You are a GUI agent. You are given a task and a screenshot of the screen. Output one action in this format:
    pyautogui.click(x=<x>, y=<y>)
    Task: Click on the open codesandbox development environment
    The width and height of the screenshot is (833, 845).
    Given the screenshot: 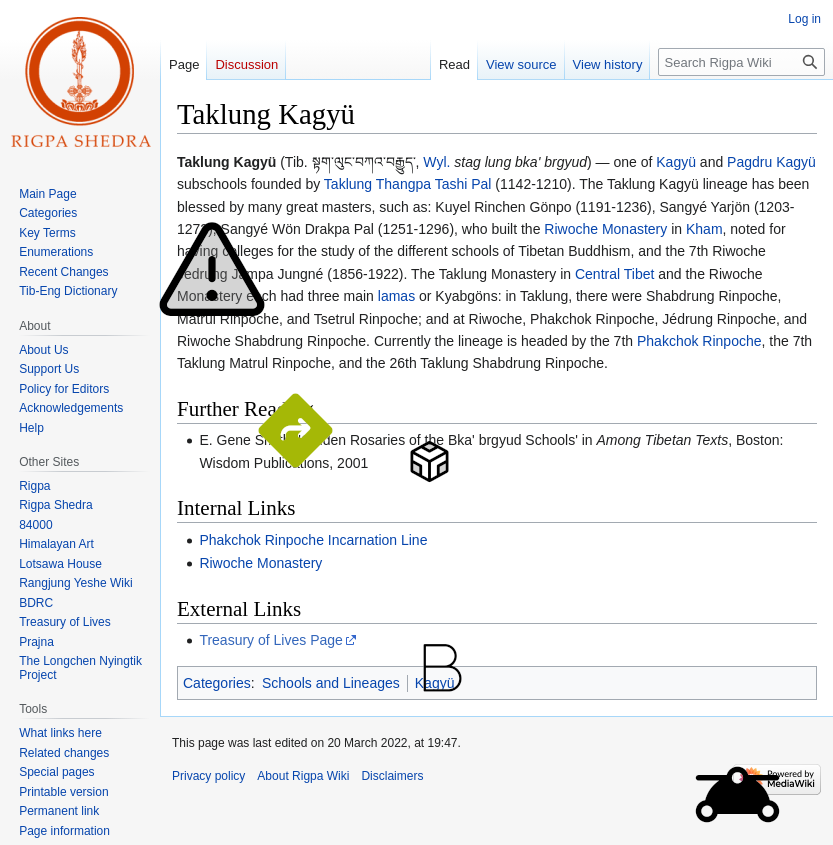 What is the action you would take?
    pyautogui.click(x=429, y=461)
    